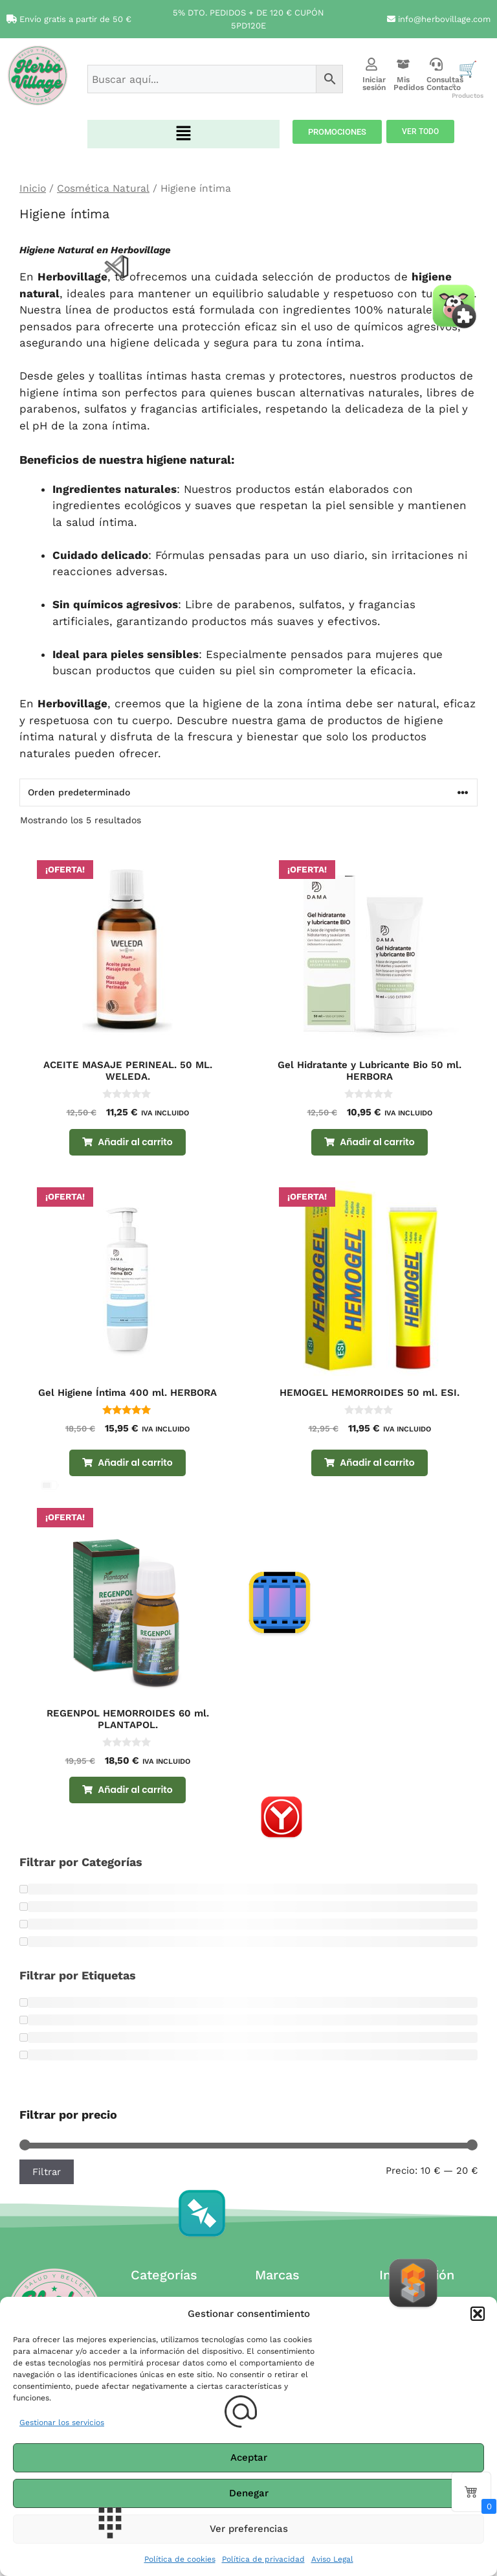 Image resolution: width=497 pixels, height=2576 pixels. I want to click on open the Yandex app, so click(282, 1817).